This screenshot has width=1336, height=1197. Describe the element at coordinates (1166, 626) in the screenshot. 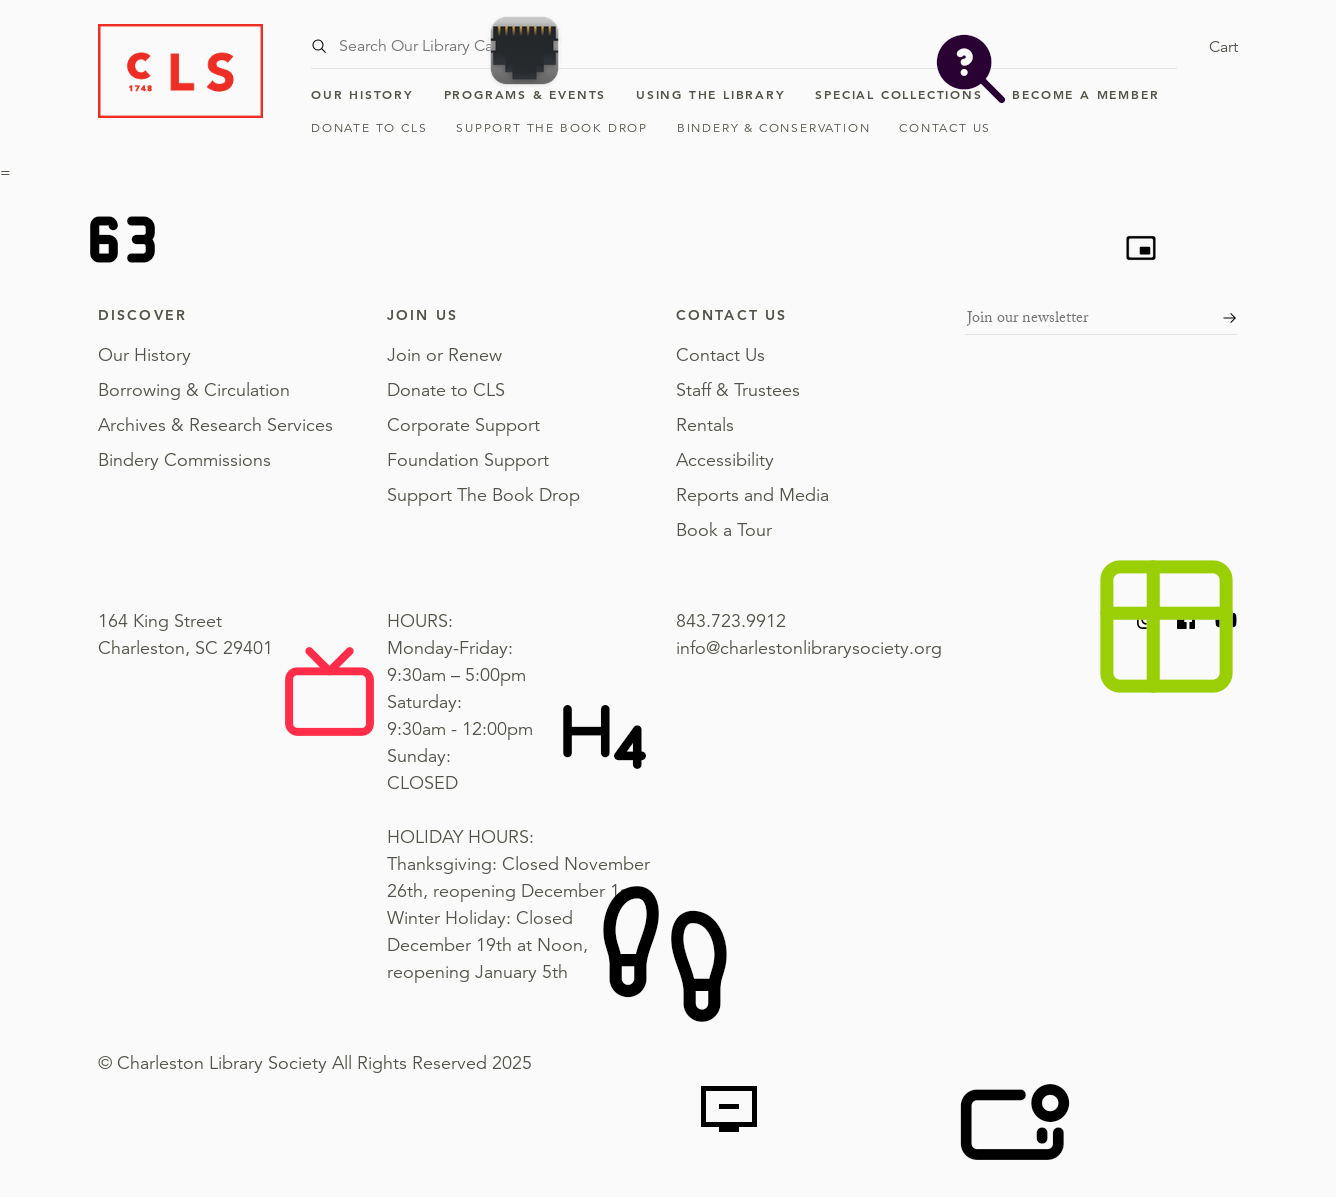

I see `view data in table format` at that location.